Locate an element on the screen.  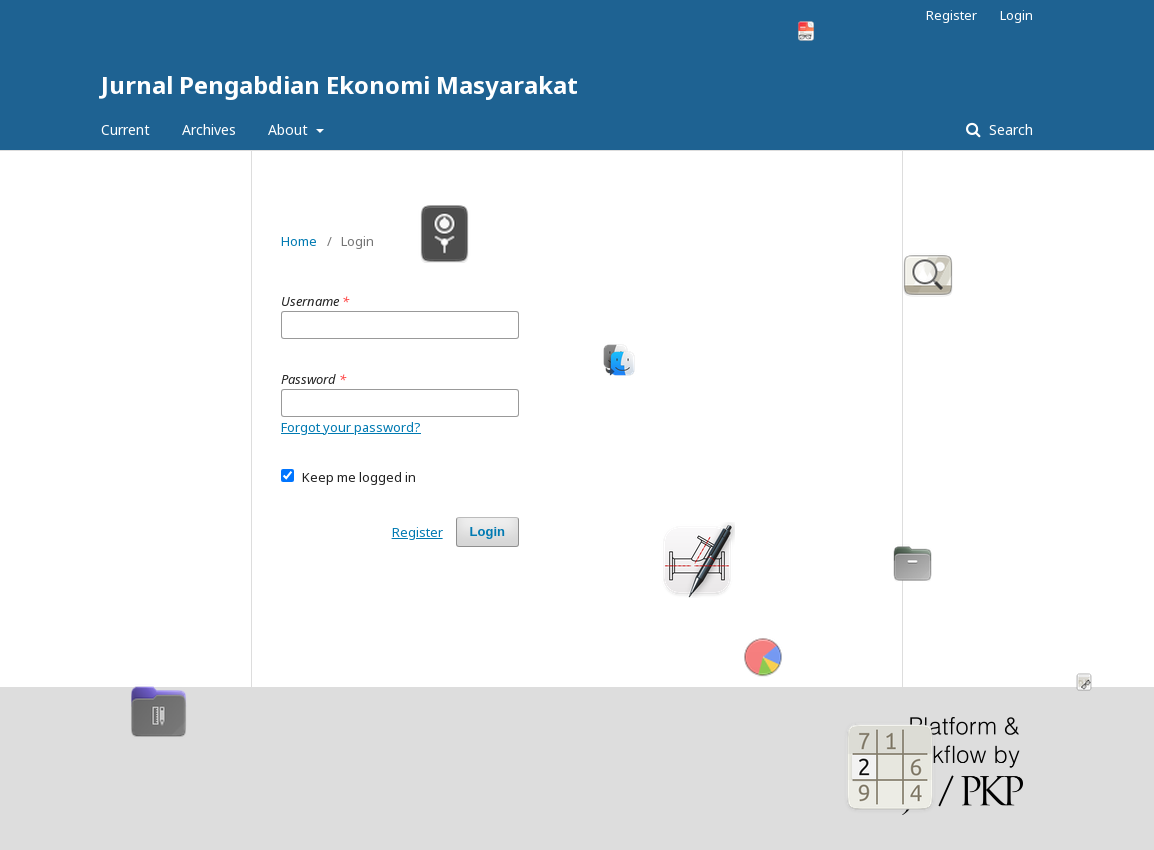
access your templates folder is located at coordinates (158, 711).